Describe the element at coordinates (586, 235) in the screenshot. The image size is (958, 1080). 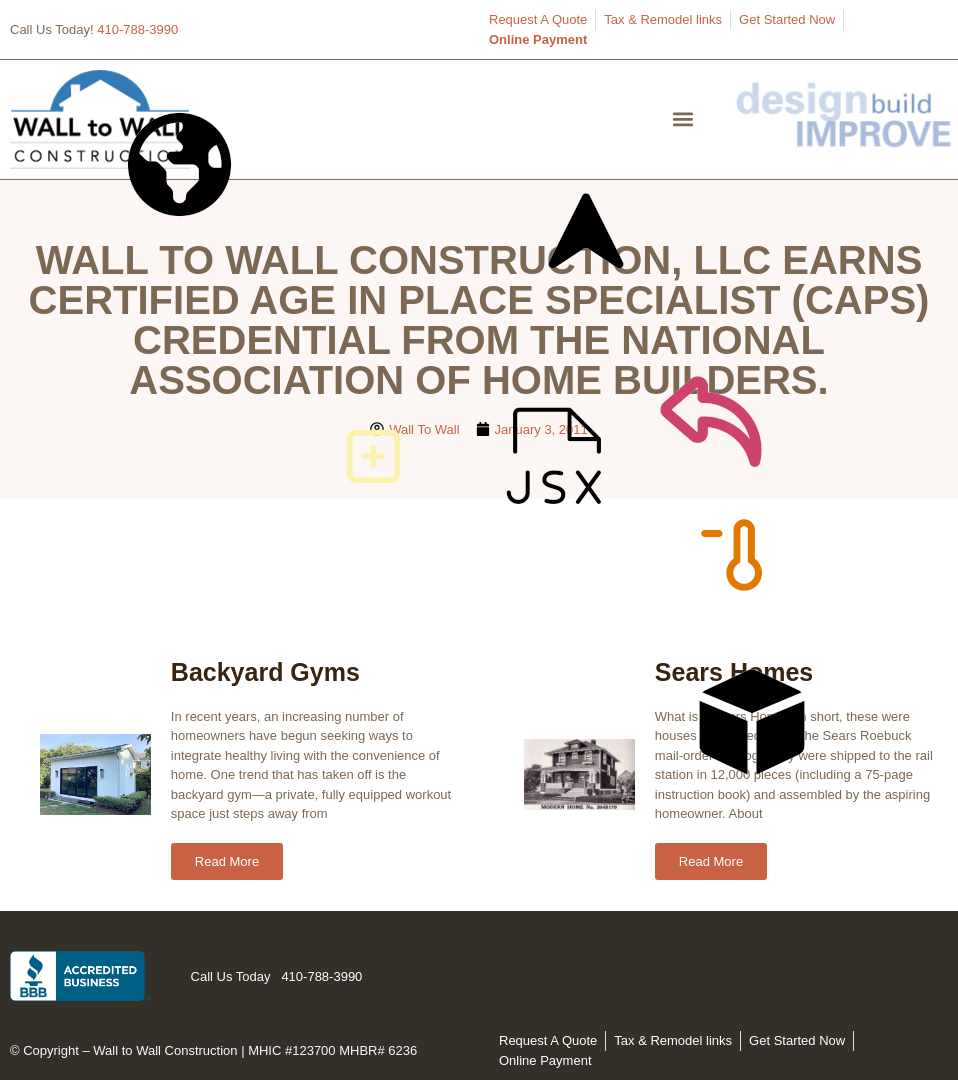
I see `start navigation or get directions` at that location.